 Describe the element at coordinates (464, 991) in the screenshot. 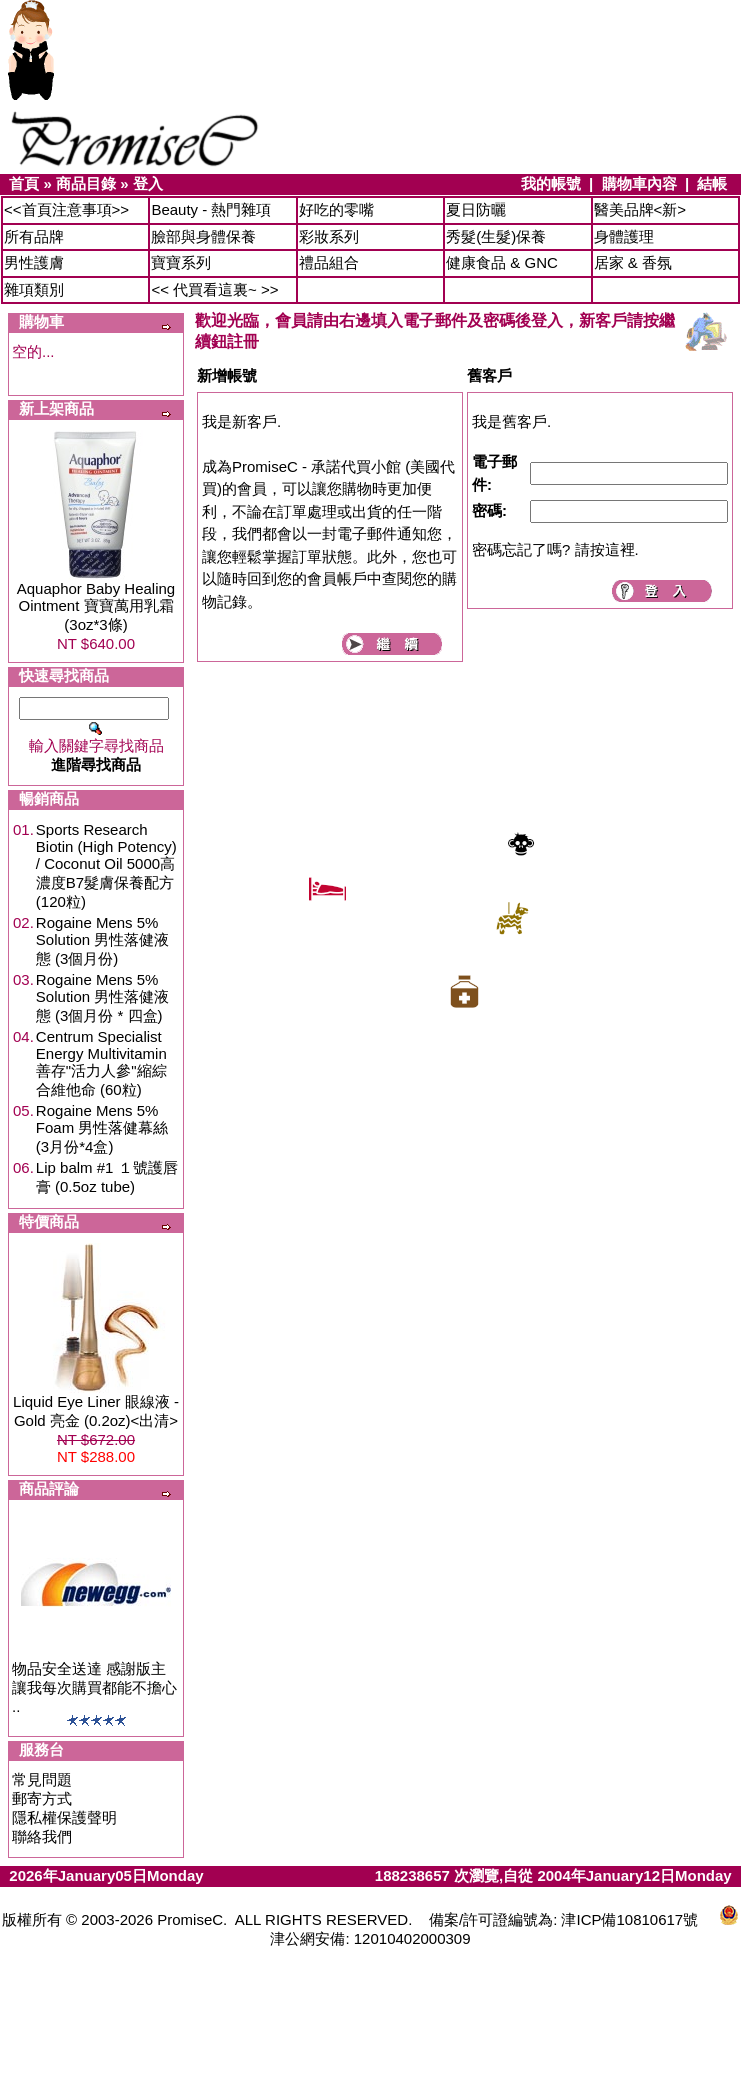

I see `access health or healing items` at that location.